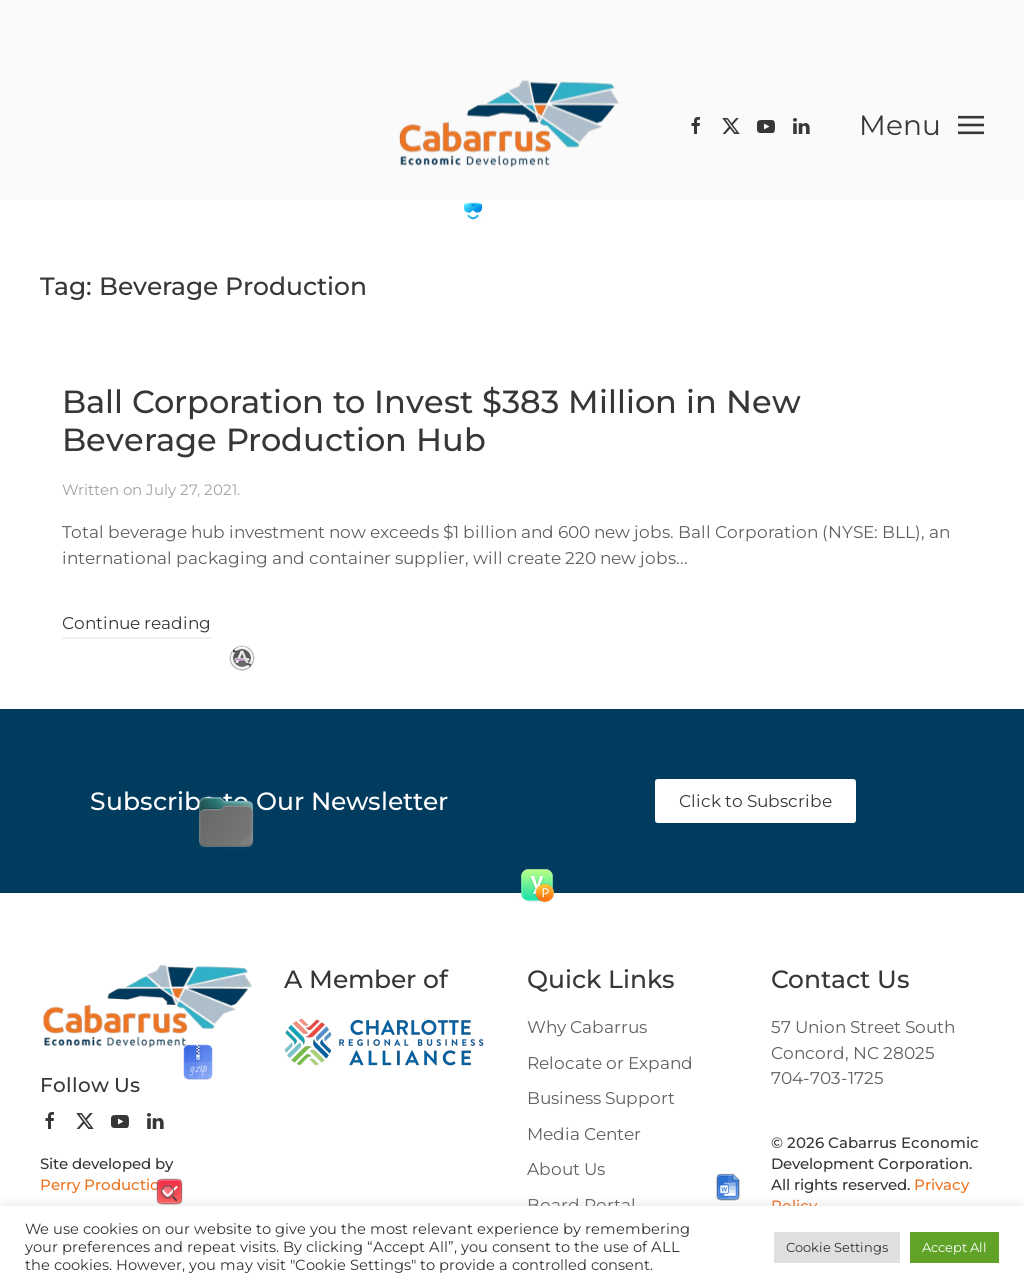 The image size is (1024, 1288). Describe the element at coordinates (473, 211) in the screenshot. I see `open mixed reality portal app` at that location.